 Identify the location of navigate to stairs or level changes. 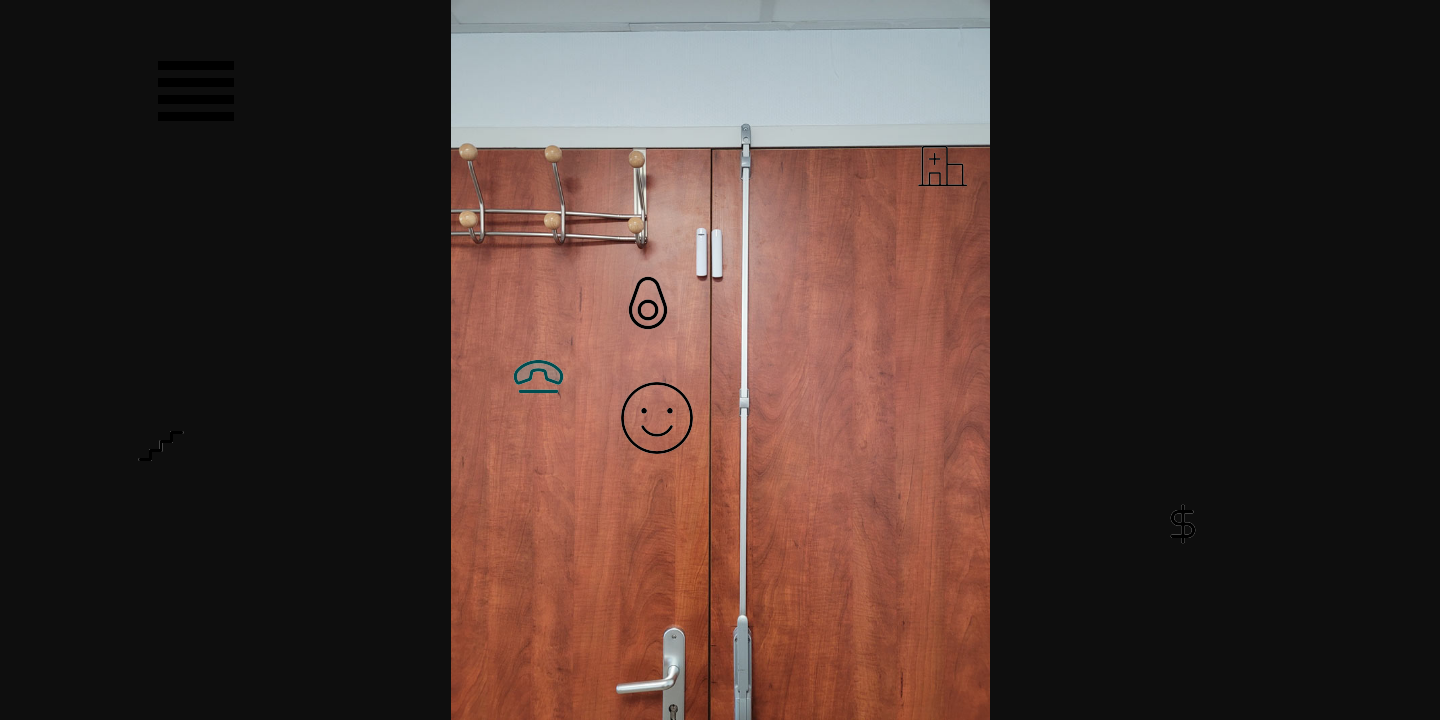
(161, 446).